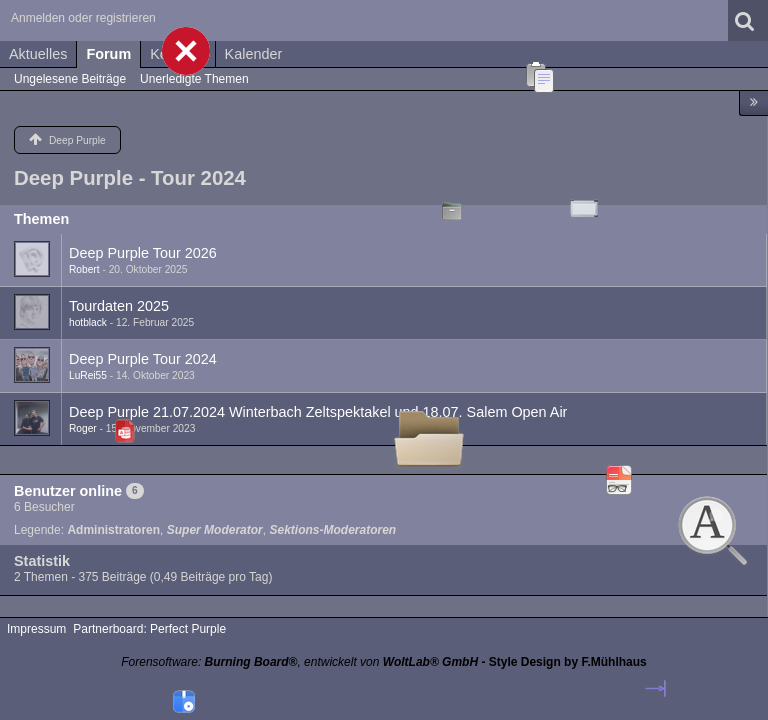  Describe the element at coordinates (655, 688) in the screenshot. I see `skip to the last item in a list or queue` at that location.